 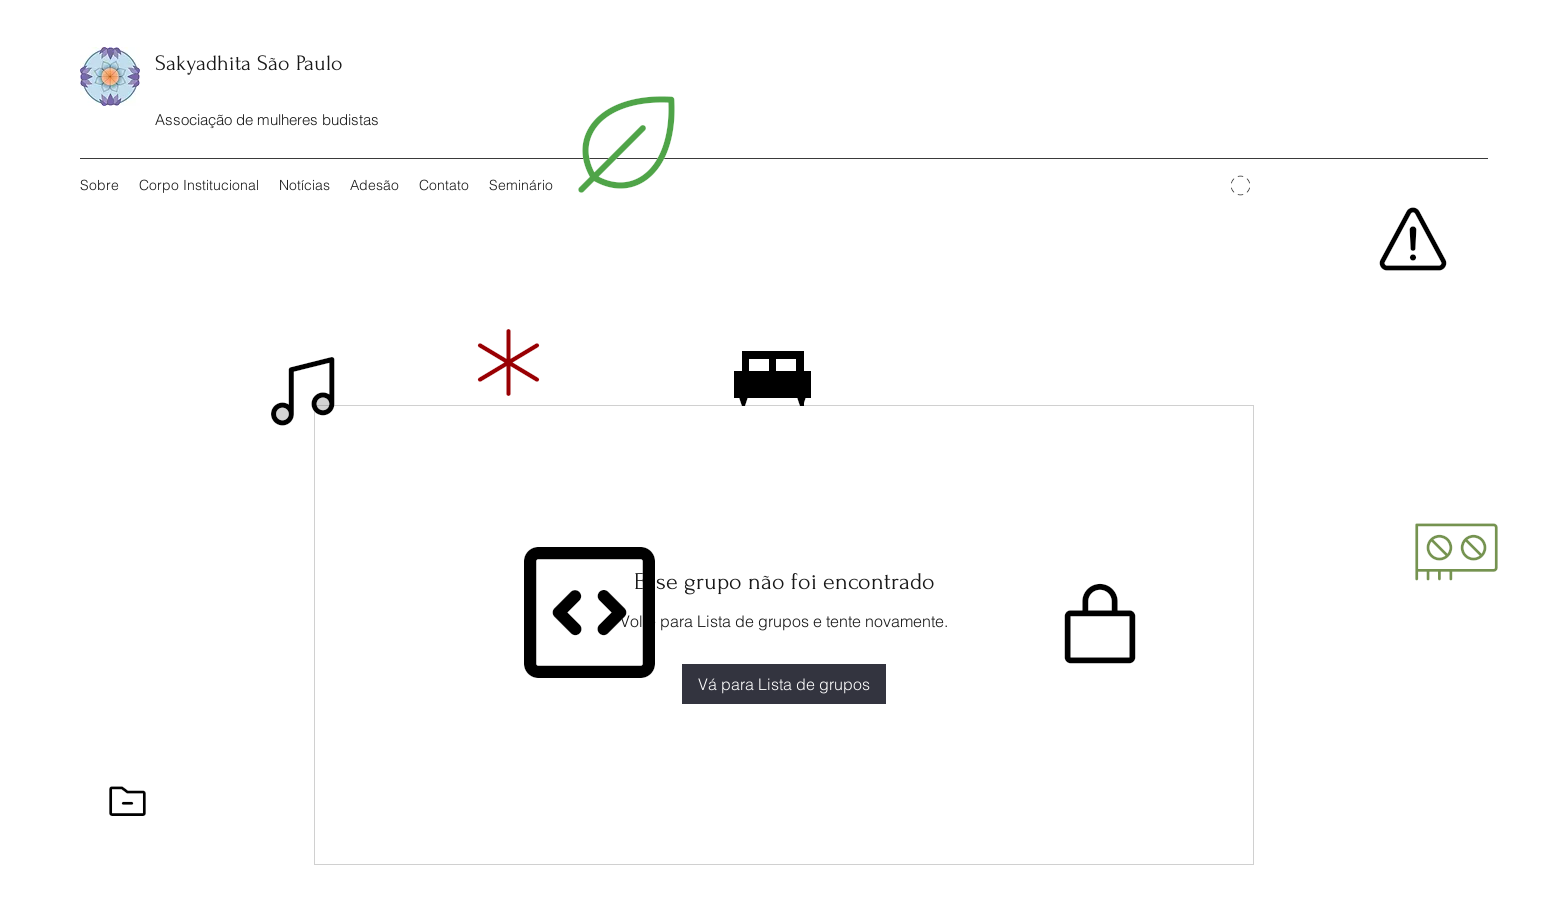 I want to click on access music library or audio files, so click(x=306, y=392).